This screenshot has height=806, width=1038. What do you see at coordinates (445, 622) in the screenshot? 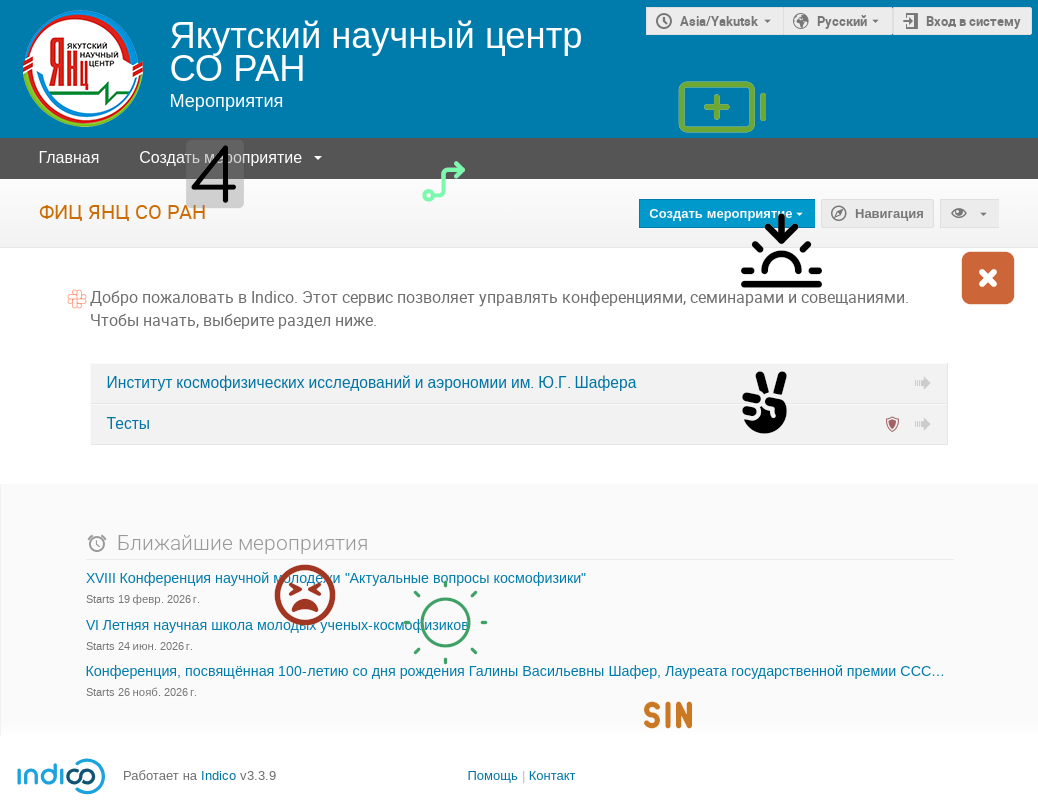
I see `reduce screen brightness` at bounding box center [445, 622].